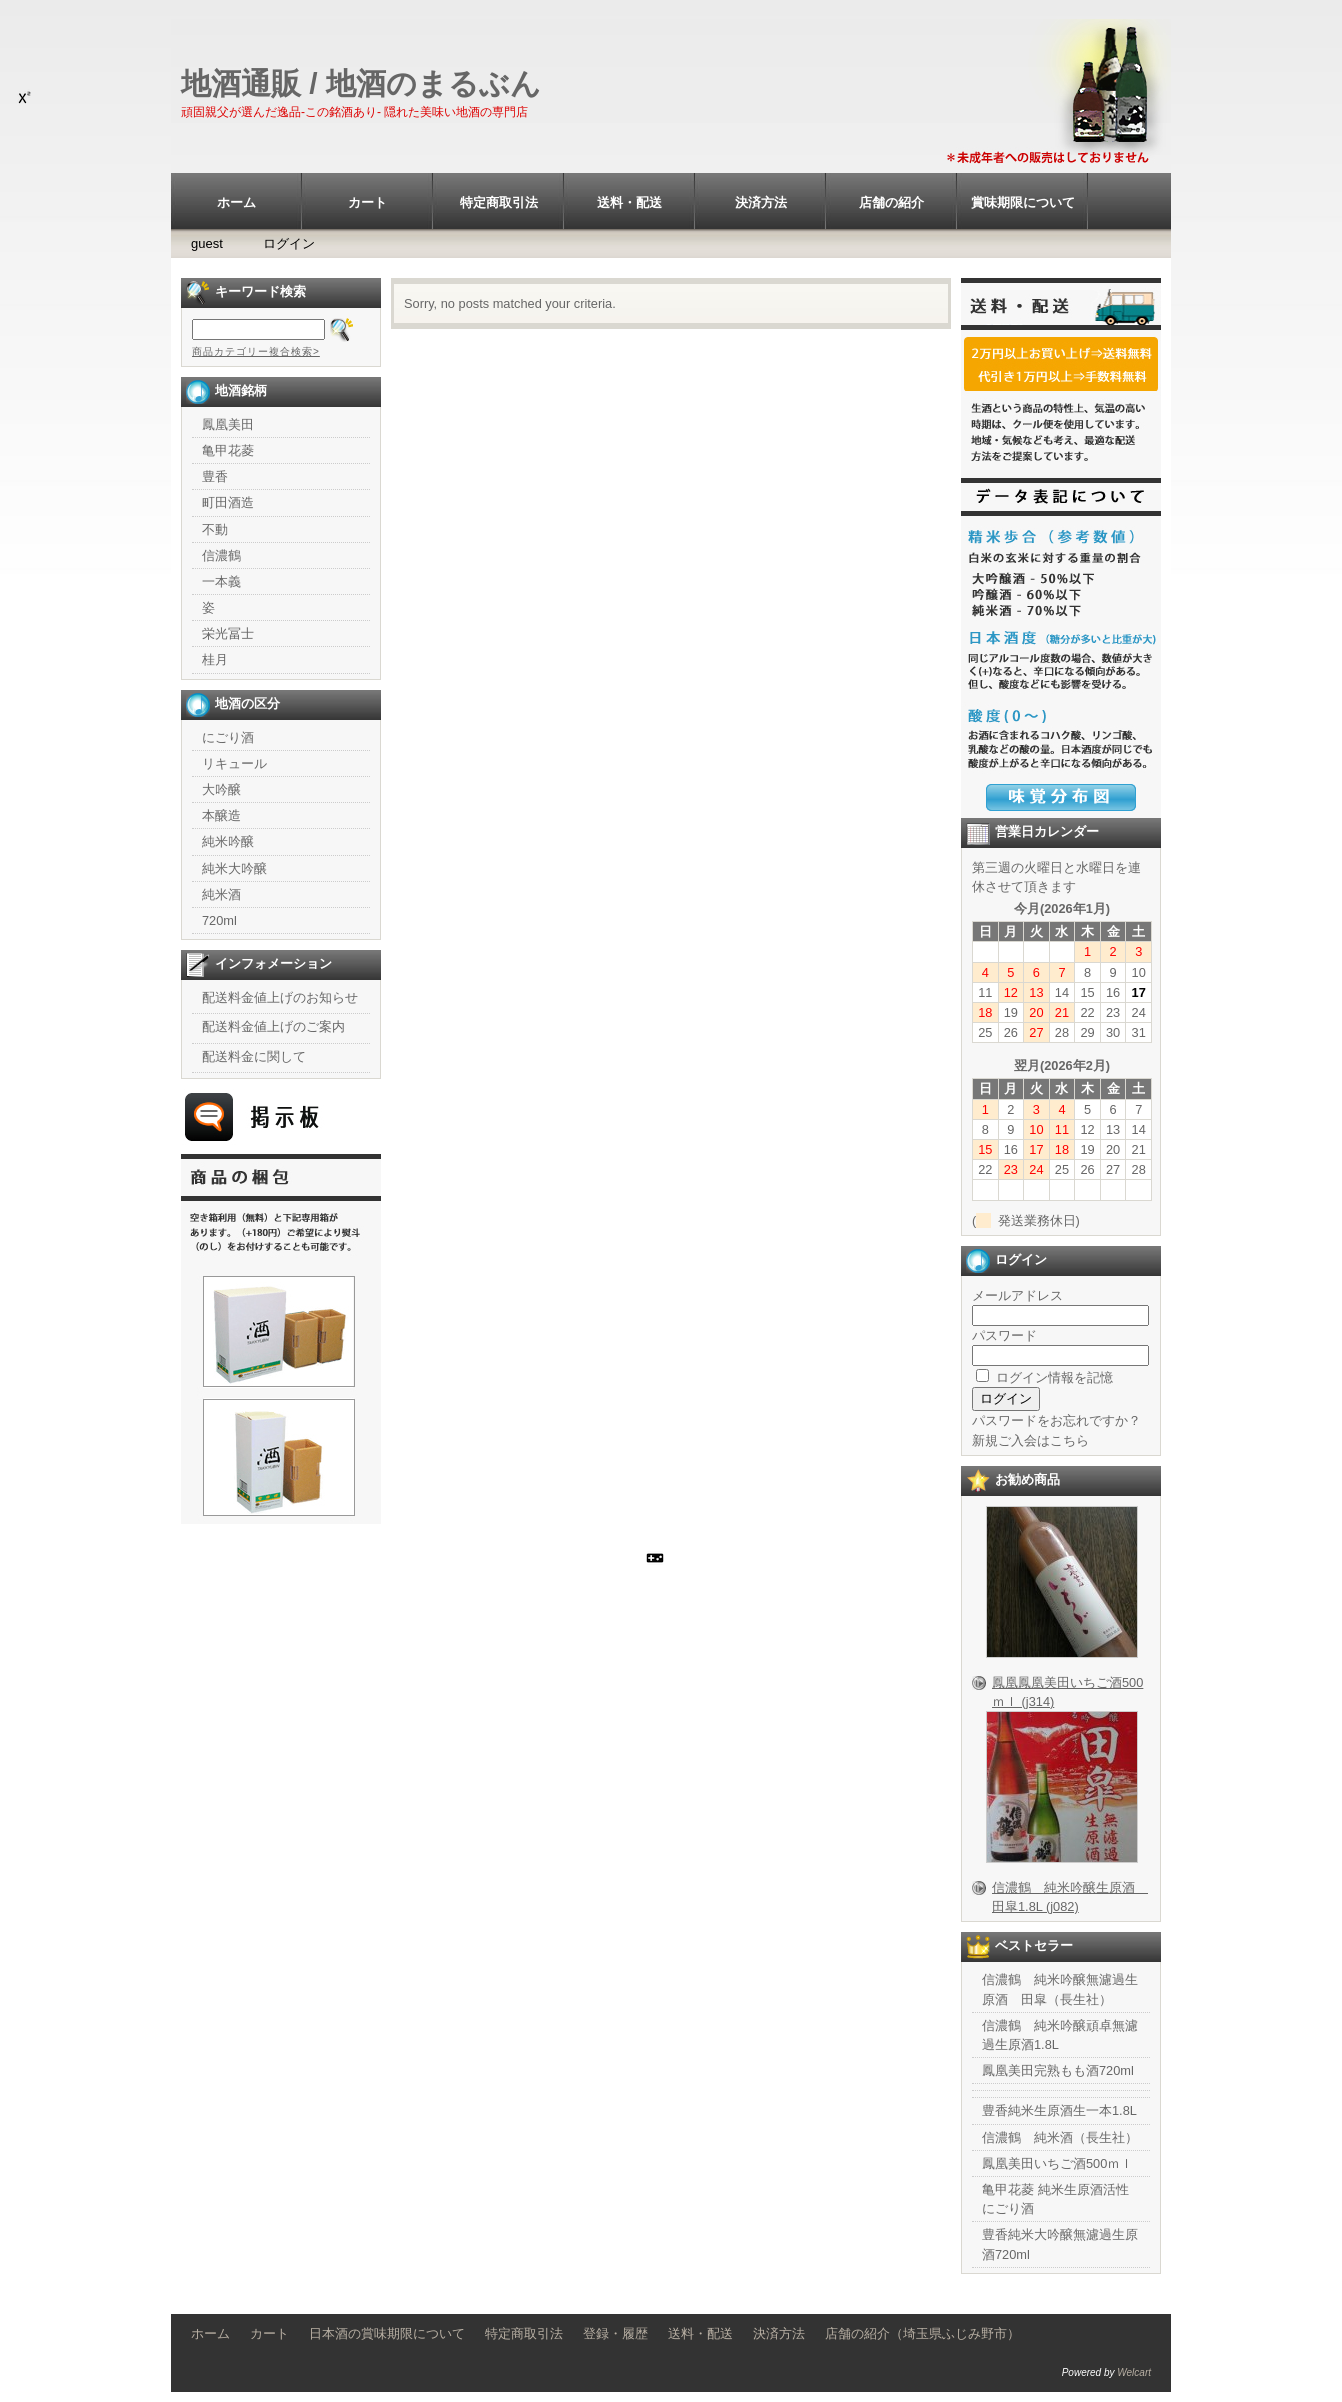 Image resolution: width=1342 pixels, height=2402 pixels. I want to click on format selected text as superscript, so click(22, 97).